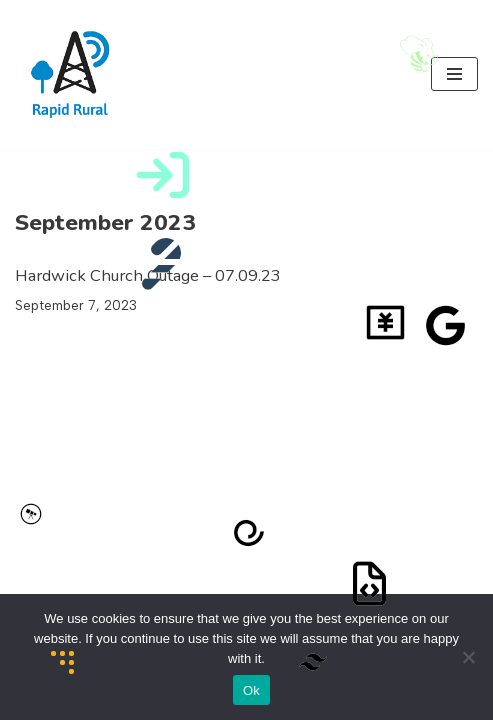 Image resolution: width=493 pixels, height=720 pixels. I want to click on WPExplorer WordPress themes and resources logo, so click(31, 514).